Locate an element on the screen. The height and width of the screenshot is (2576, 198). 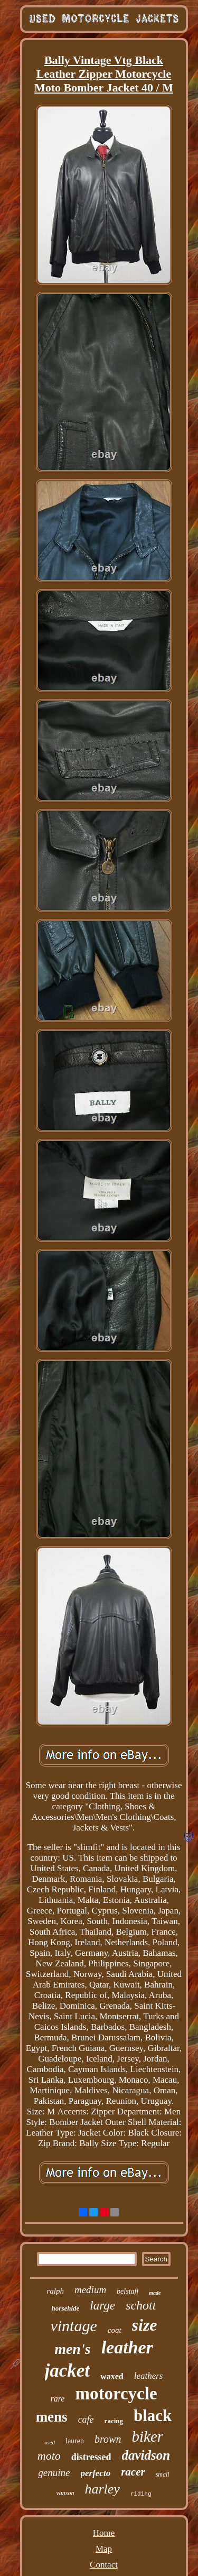
access settings or configuration options is located at coordinates (15, 2364).